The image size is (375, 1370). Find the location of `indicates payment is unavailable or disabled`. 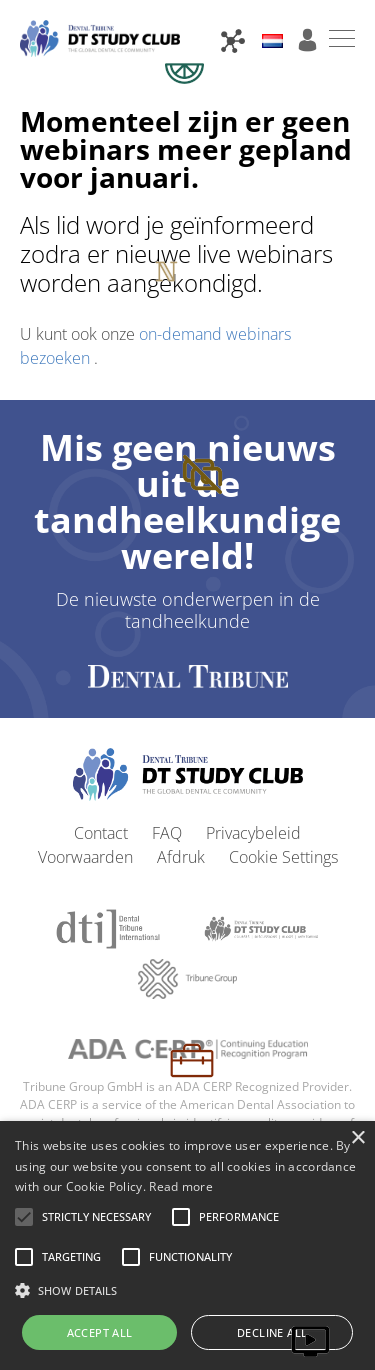

indicates payment is unavailable or disabled is located at coordinates (202, 474).